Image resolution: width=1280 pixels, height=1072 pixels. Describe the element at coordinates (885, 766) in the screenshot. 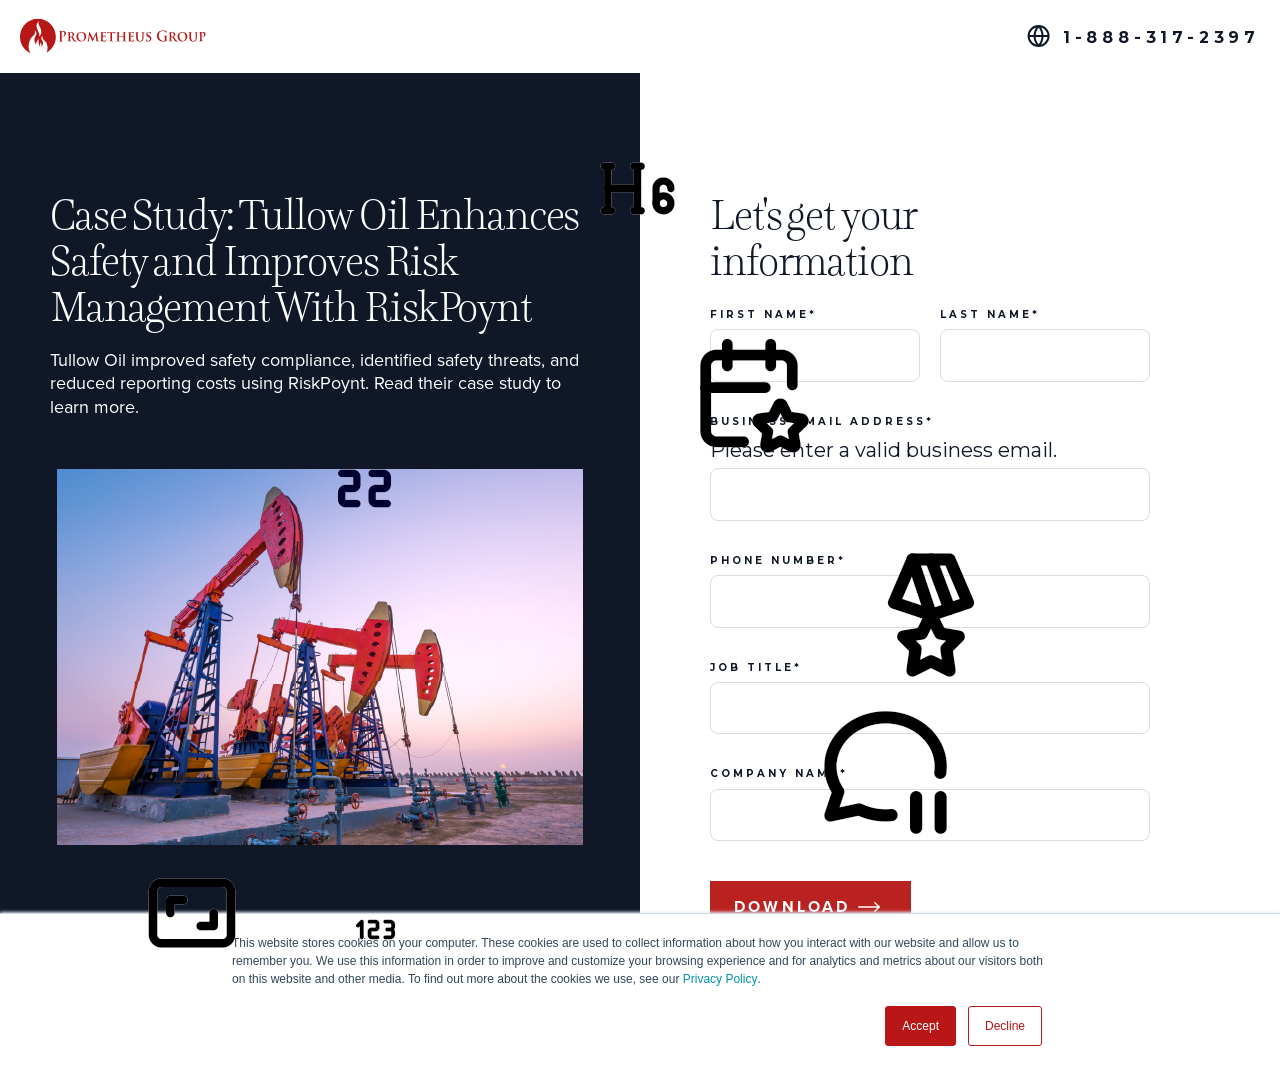

I see `pause message notifications` at that location.